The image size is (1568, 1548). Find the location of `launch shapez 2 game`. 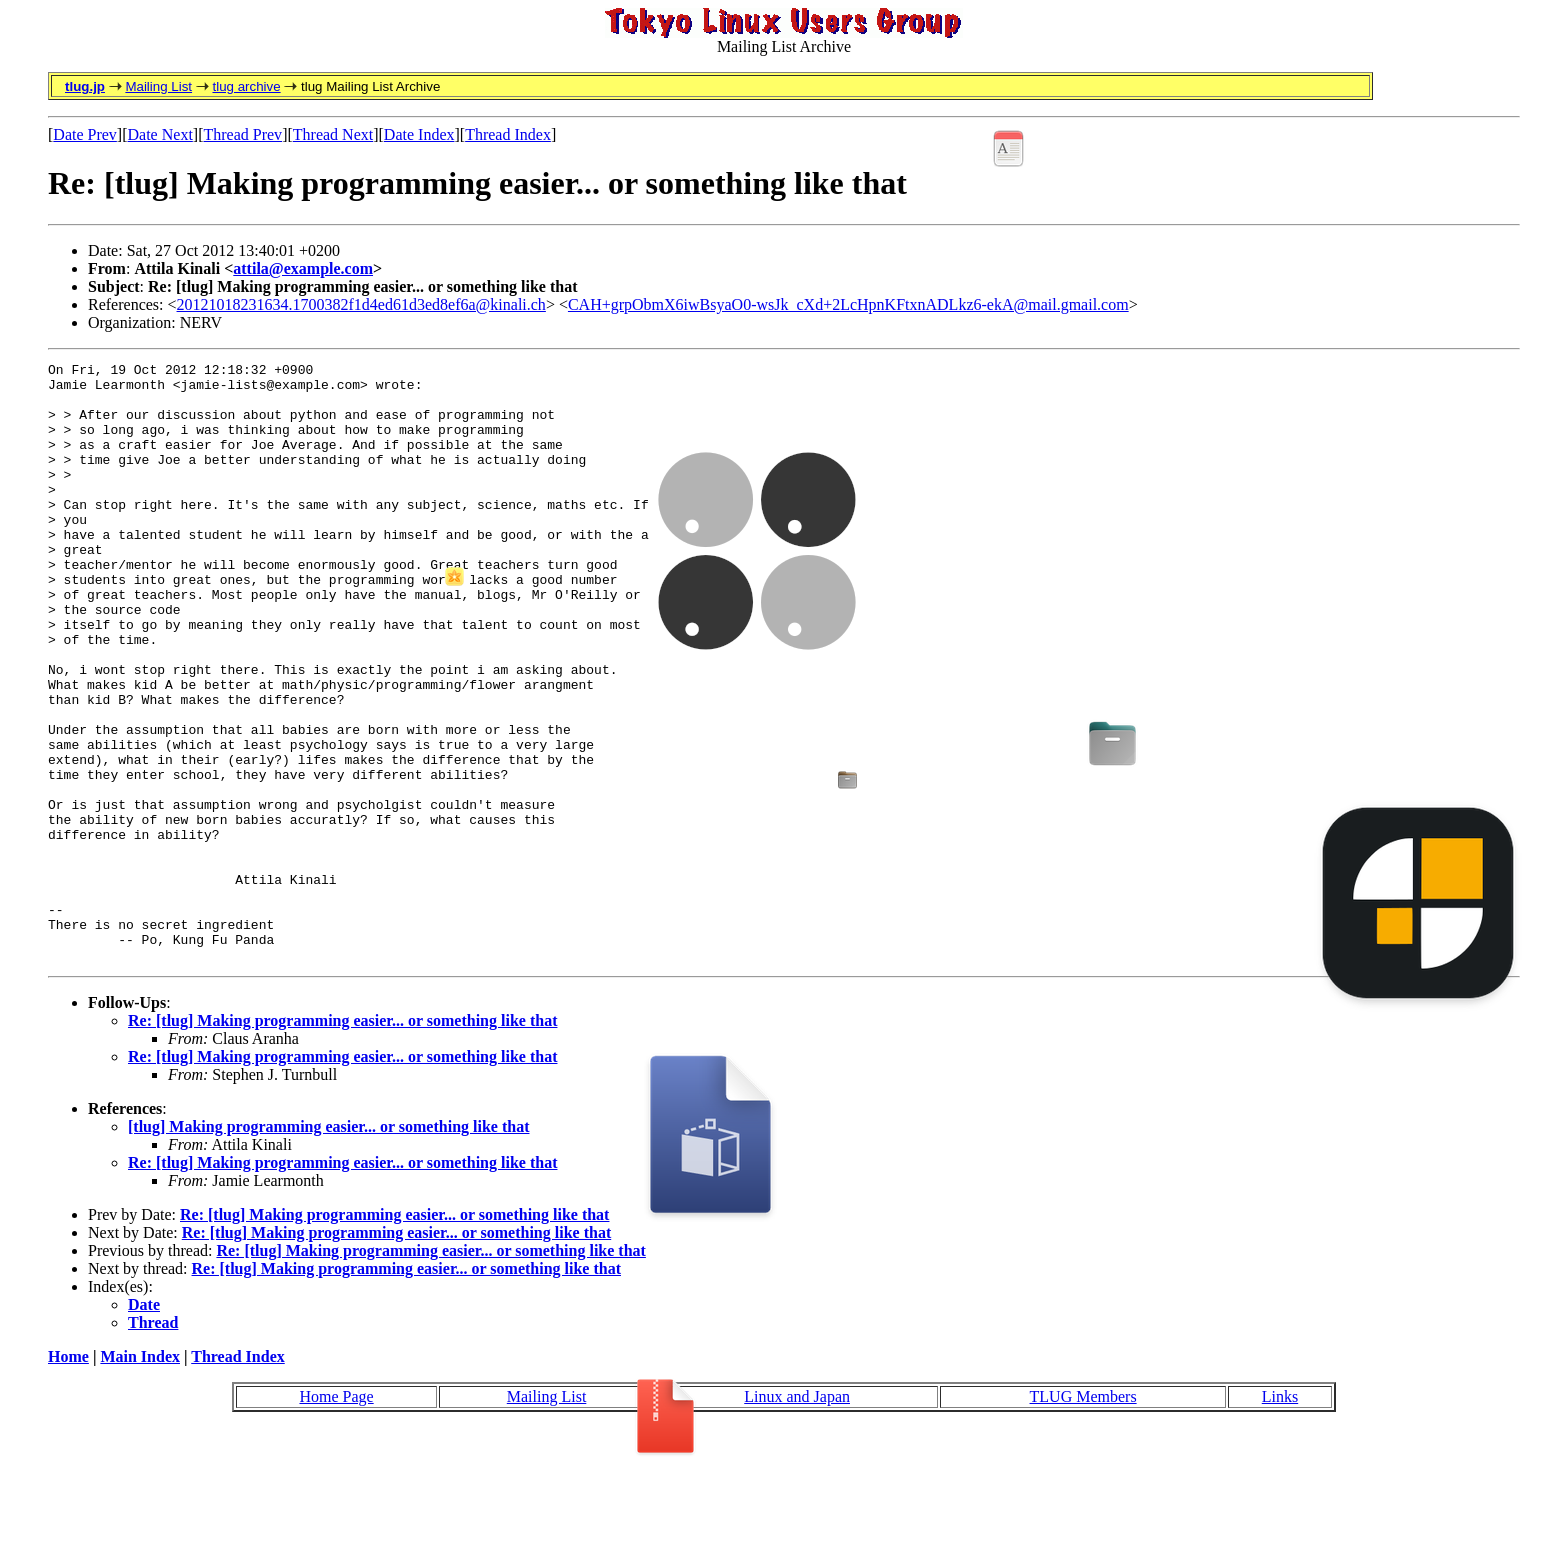

launch shapez 2 game is located at coordinates (1418, 903).